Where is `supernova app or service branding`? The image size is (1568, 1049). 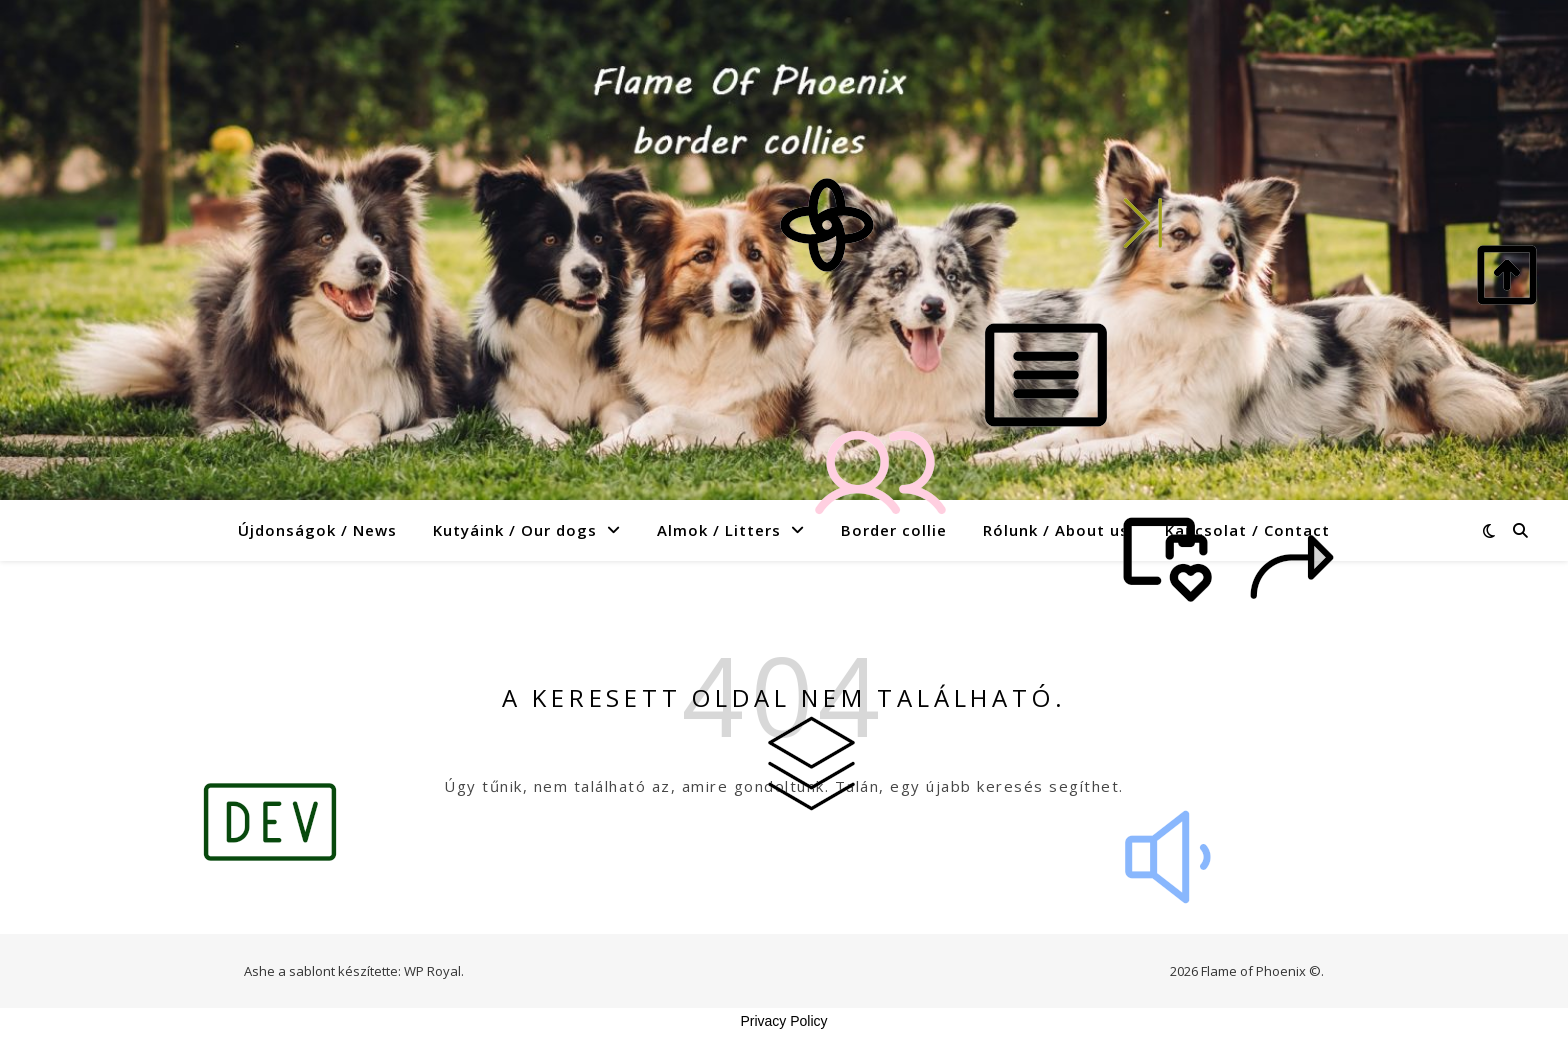
supernova app or service branding is located at coordinates (827, 225).